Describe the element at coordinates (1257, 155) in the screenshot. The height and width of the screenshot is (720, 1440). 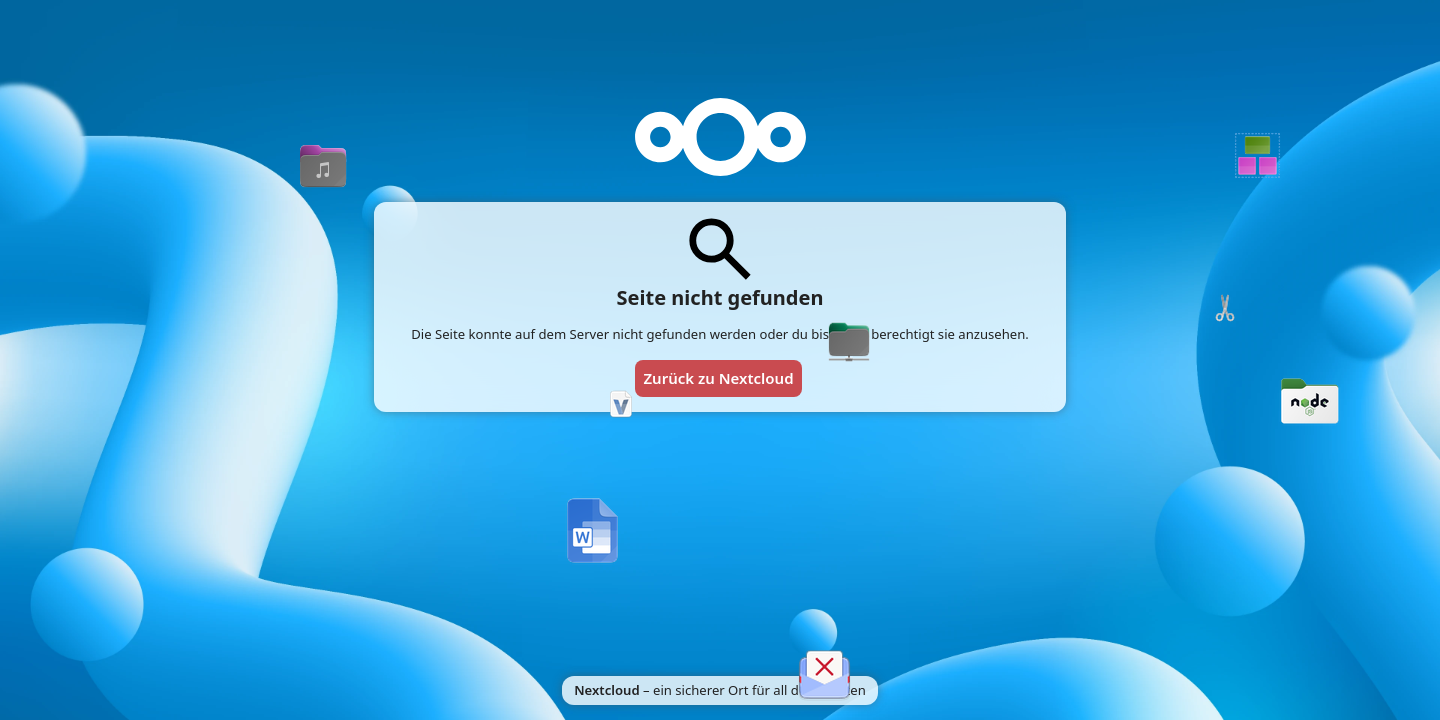
I see `select all items in the current view` at that location.